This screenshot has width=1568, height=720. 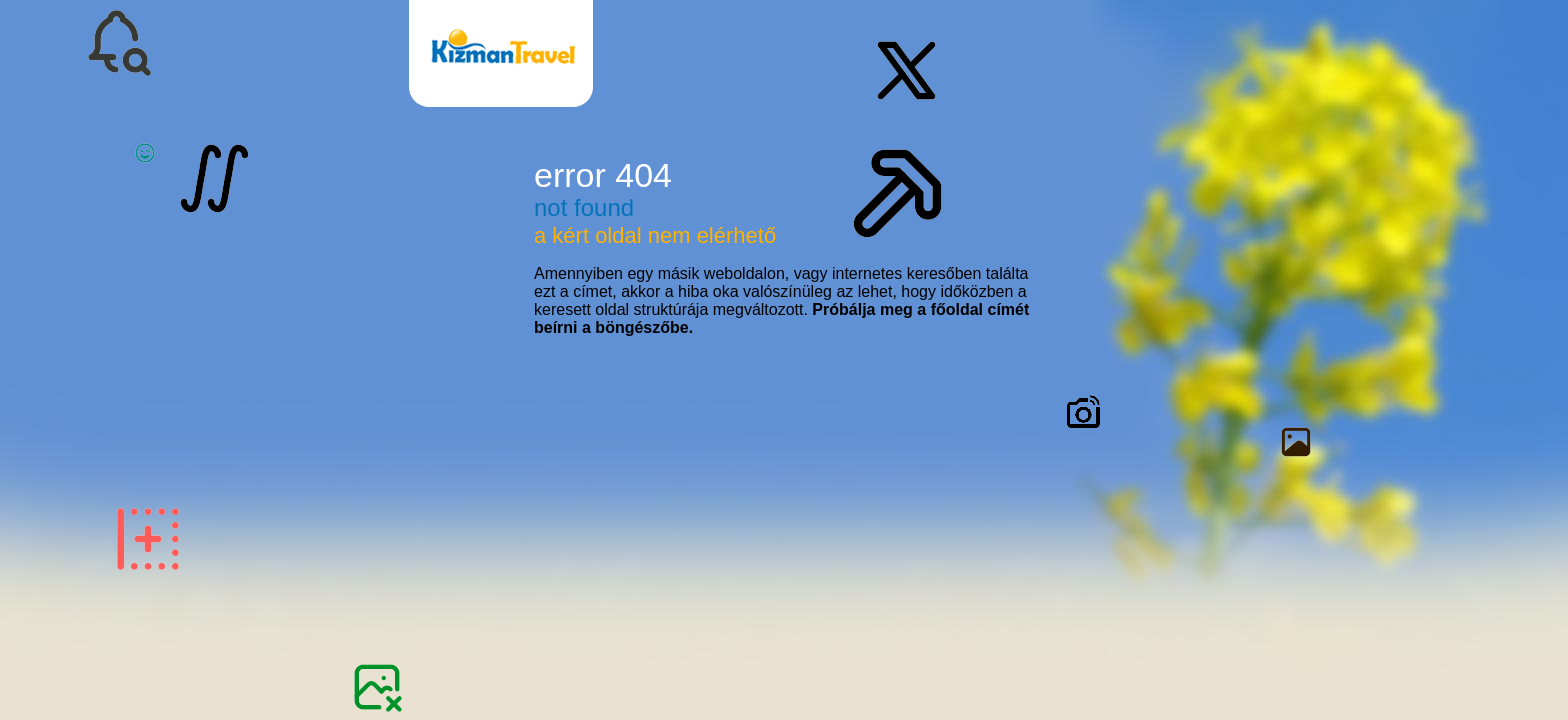 What do you see at coordinates (897, 193) in the screenshot?
I see `select or pick an item from a list` at bounding box center [897, 193].